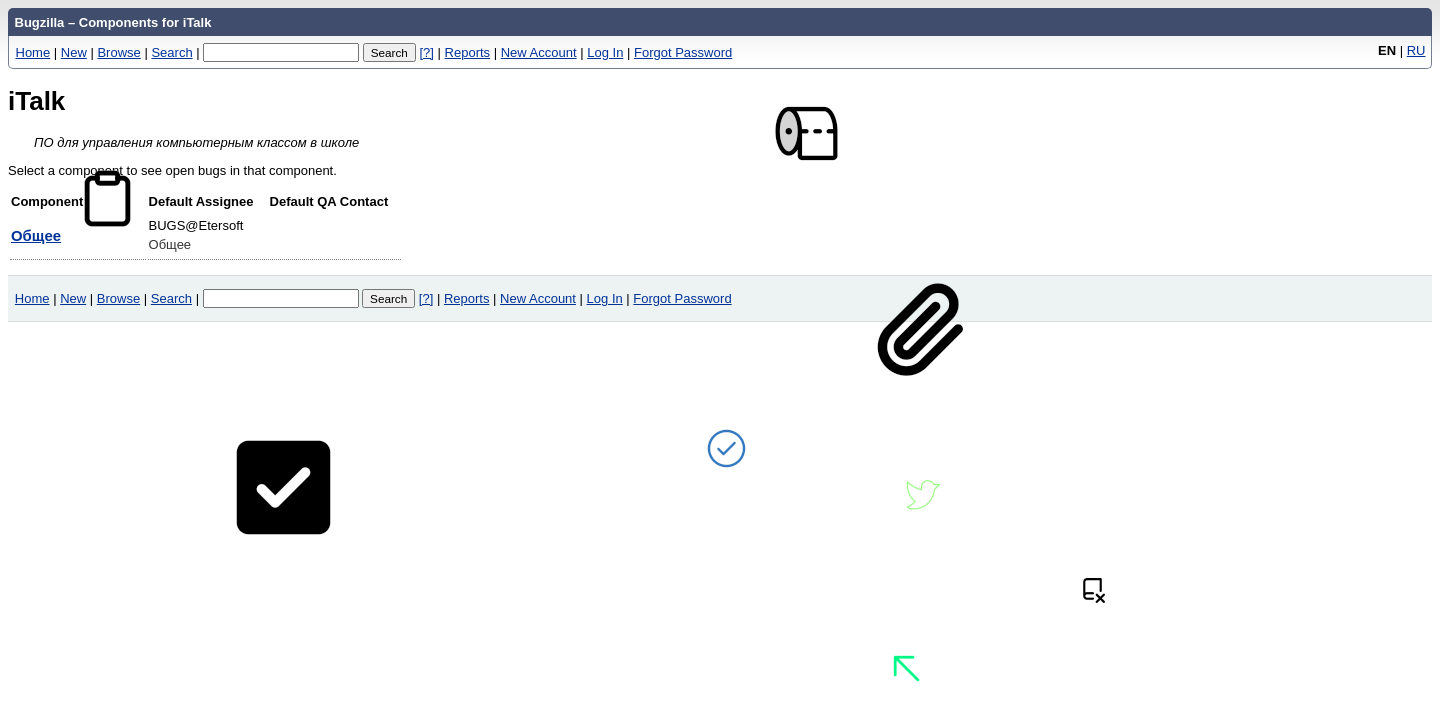 This screenshot has width=1440, height=720. What do you see at coordinates (283, 487) in the screenshot?
I see `a selected or checked item` at bounding box center [283, 487].